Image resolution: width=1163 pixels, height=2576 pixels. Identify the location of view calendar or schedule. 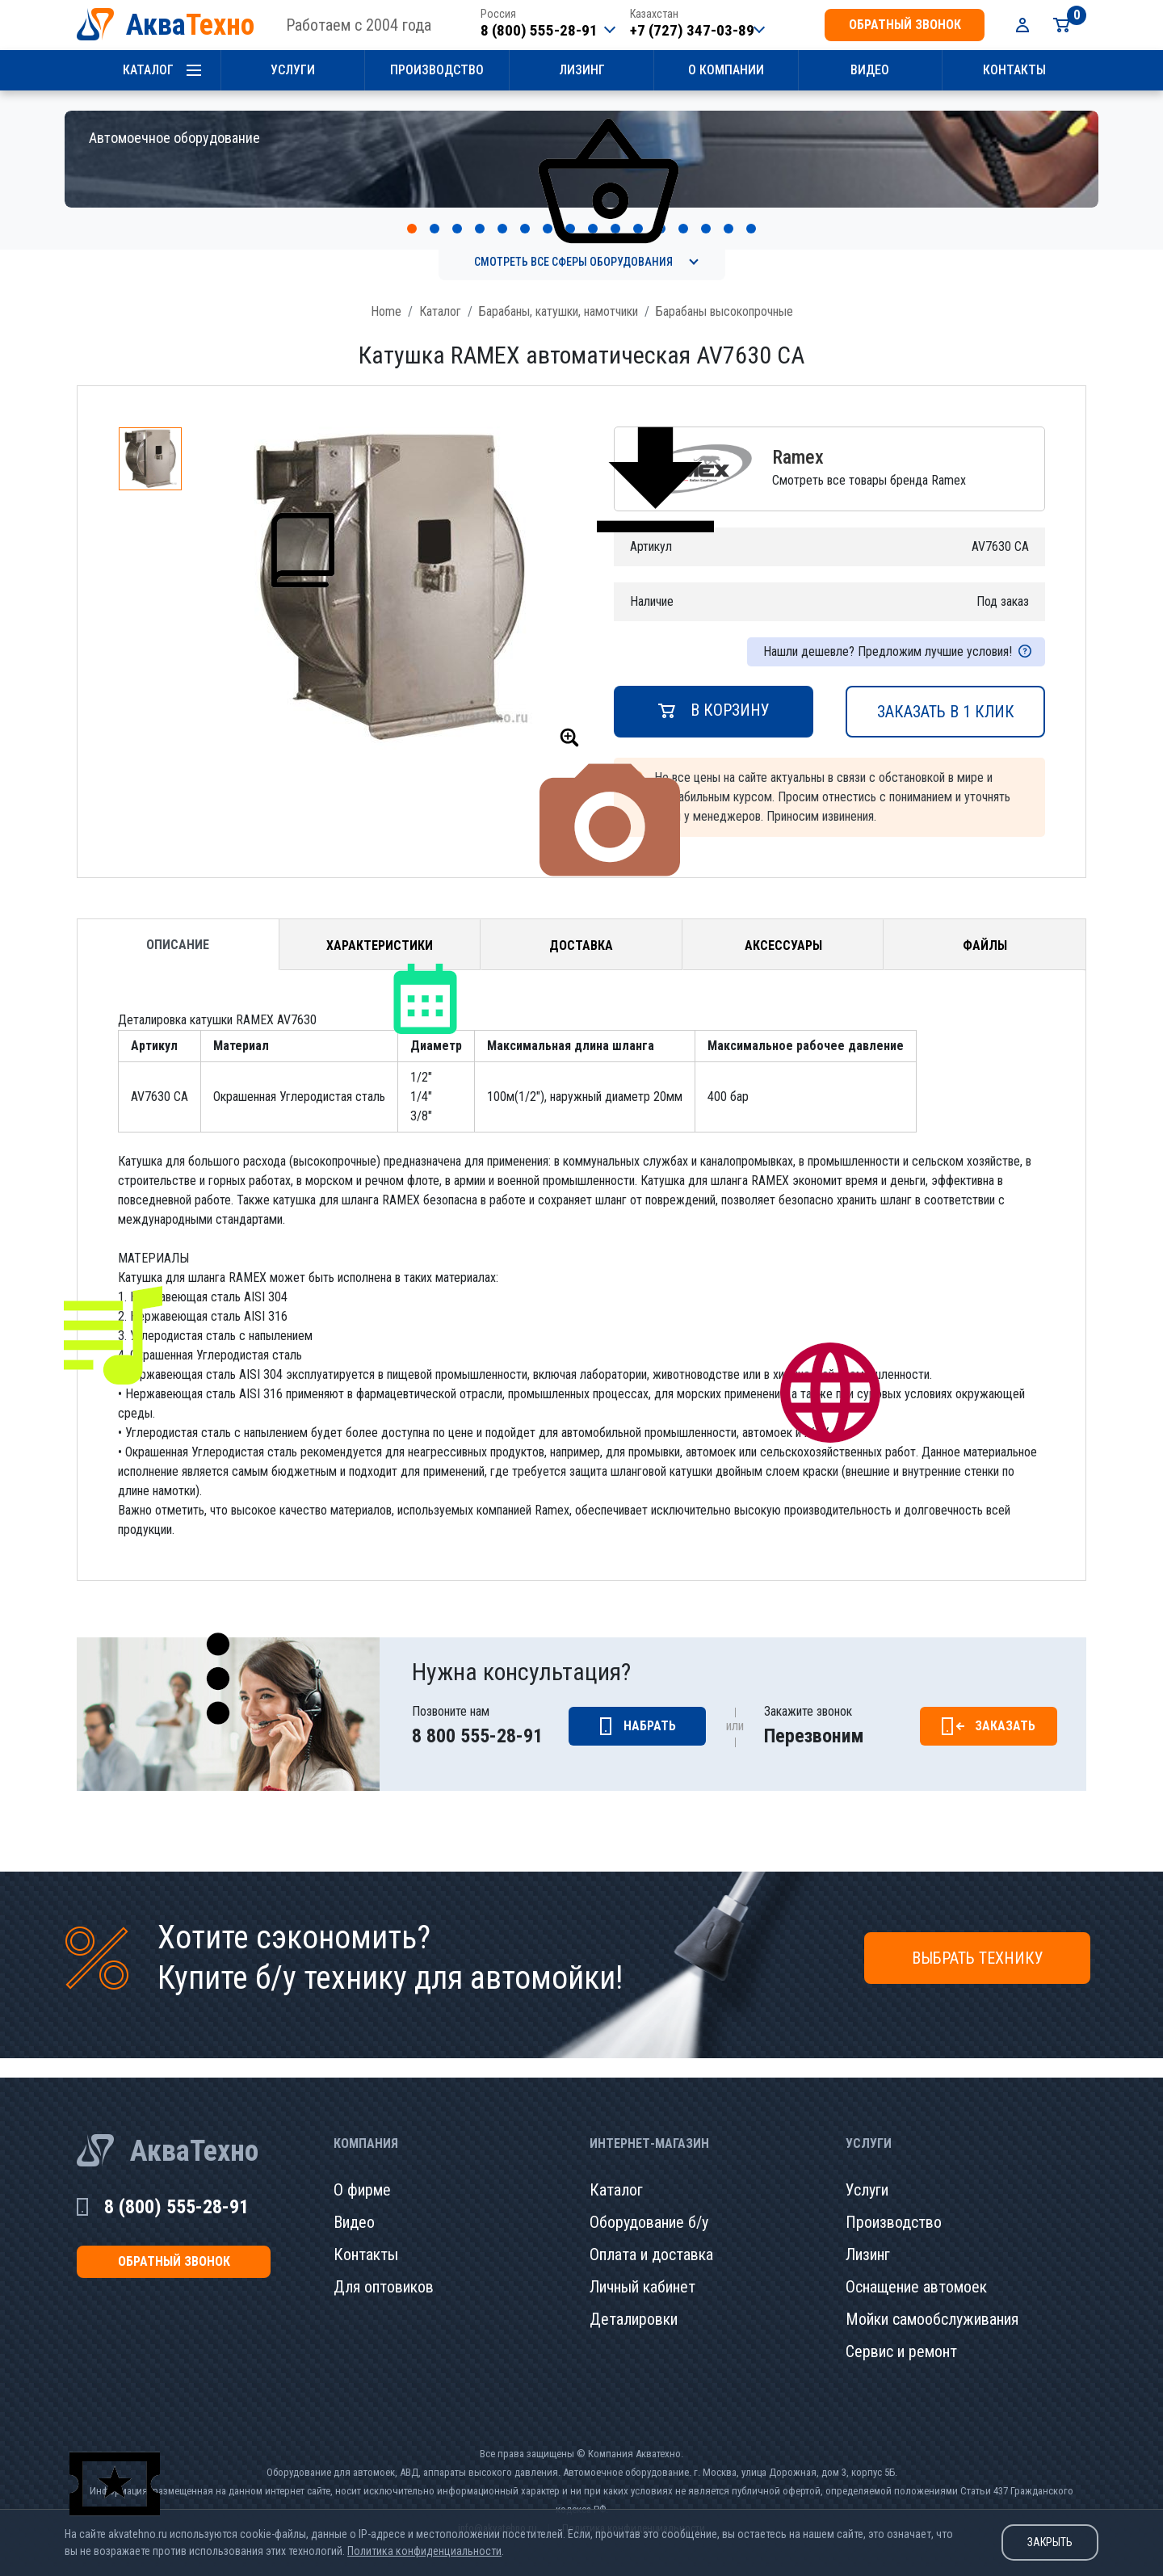
(425, 998).